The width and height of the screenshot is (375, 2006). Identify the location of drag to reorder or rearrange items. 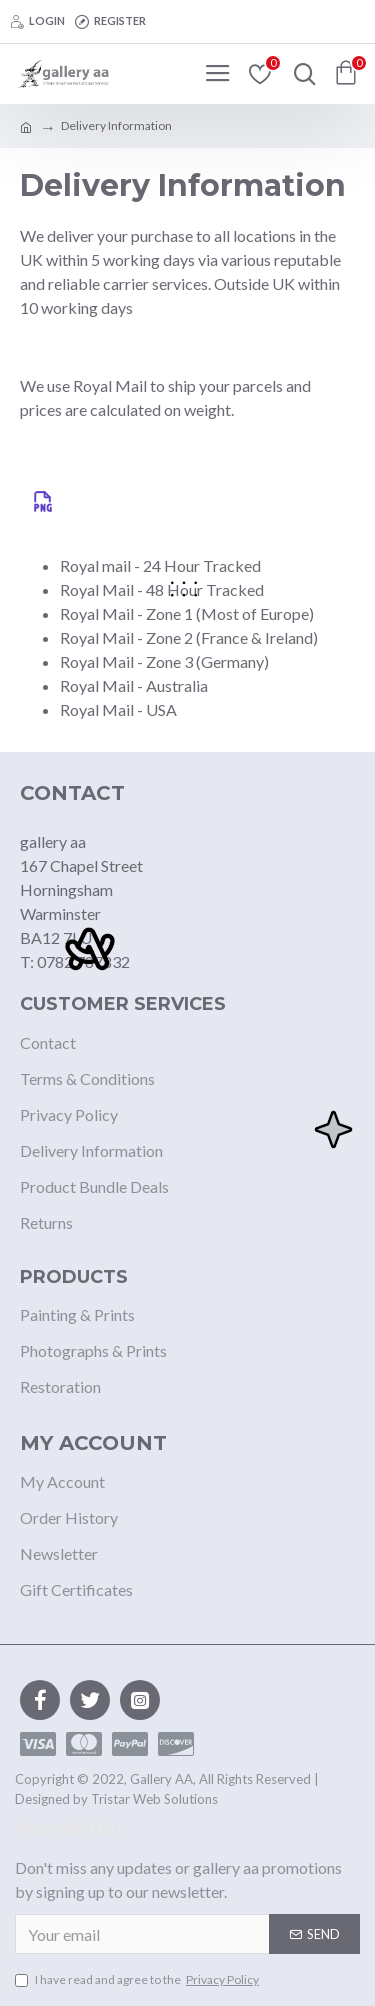
(184, 589).